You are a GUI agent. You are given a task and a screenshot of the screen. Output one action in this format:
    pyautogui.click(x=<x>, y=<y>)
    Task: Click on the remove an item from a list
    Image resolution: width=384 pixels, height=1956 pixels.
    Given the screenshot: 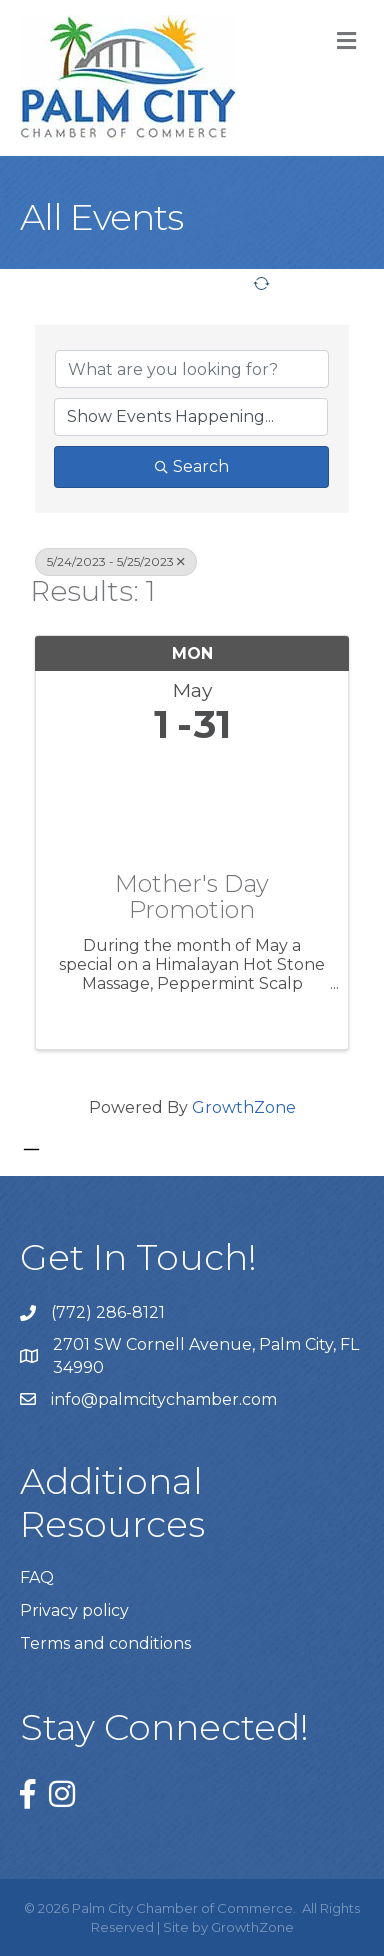 What is the action you would take?
    pyautogui.click(x=31, y=1149)
    